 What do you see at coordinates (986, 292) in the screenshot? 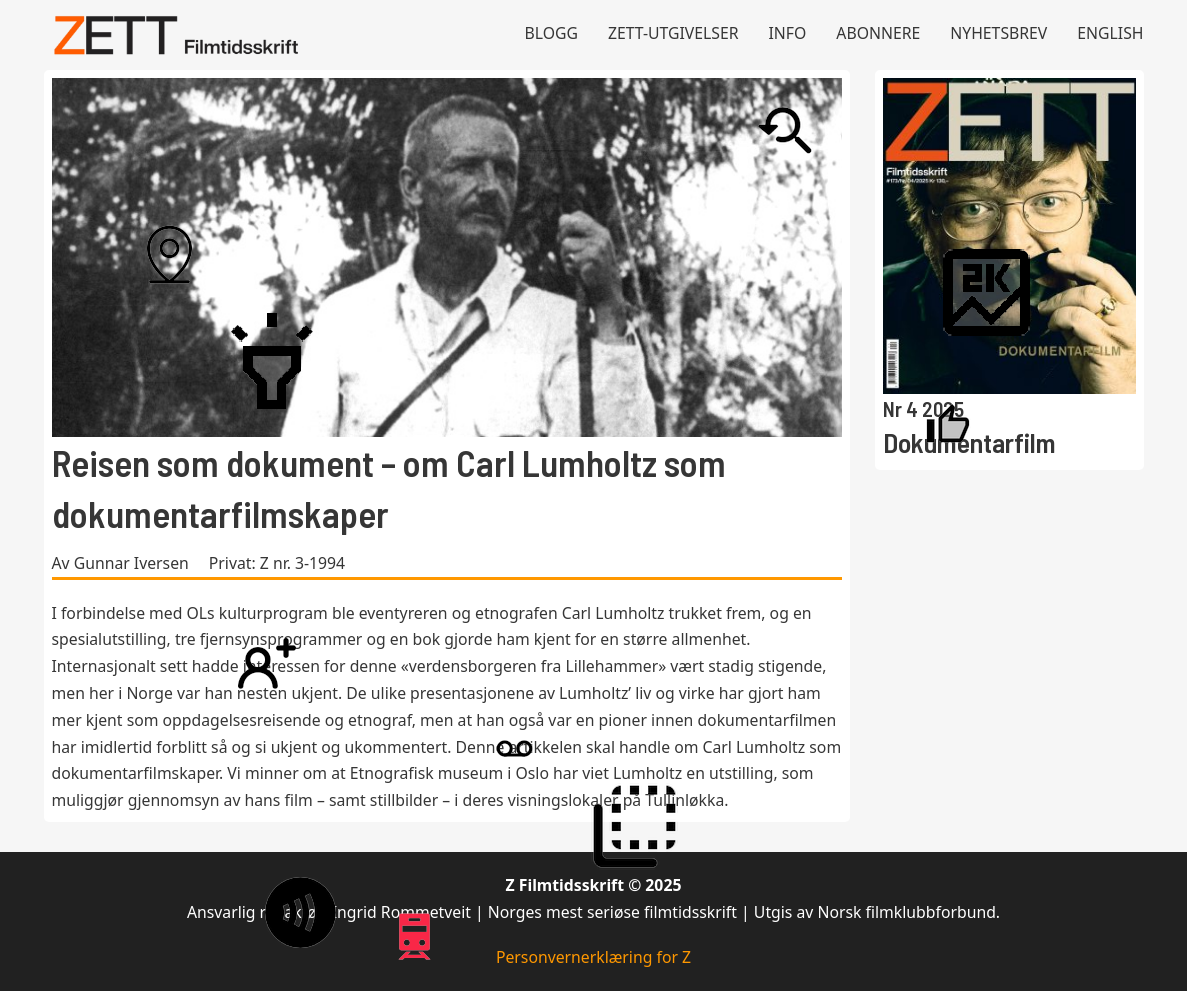
I see `view score or rating statistics` at bounding box center [986, 292].